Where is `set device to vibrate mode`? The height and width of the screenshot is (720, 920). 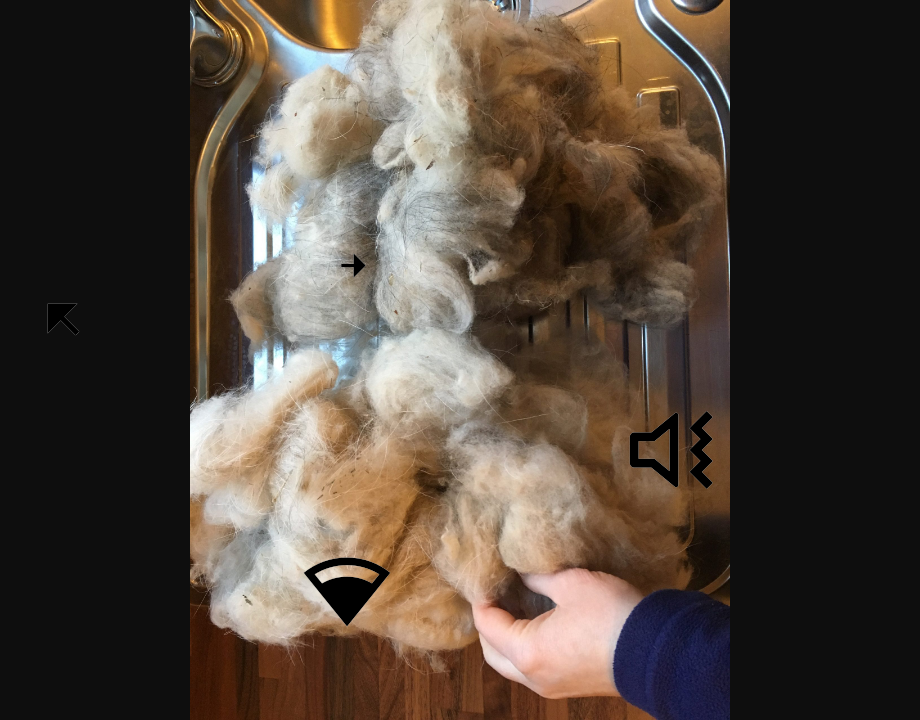 set device to vibrate mode is located at coordinates (674, 450).